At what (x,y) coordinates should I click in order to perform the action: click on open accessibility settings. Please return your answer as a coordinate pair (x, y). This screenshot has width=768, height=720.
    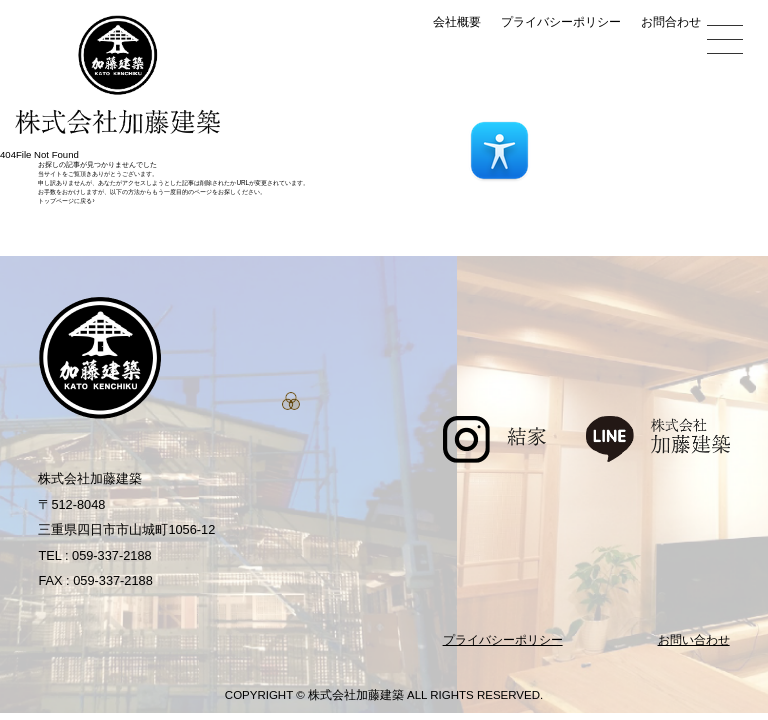
    Looking at the image, I should click on (499, 150).